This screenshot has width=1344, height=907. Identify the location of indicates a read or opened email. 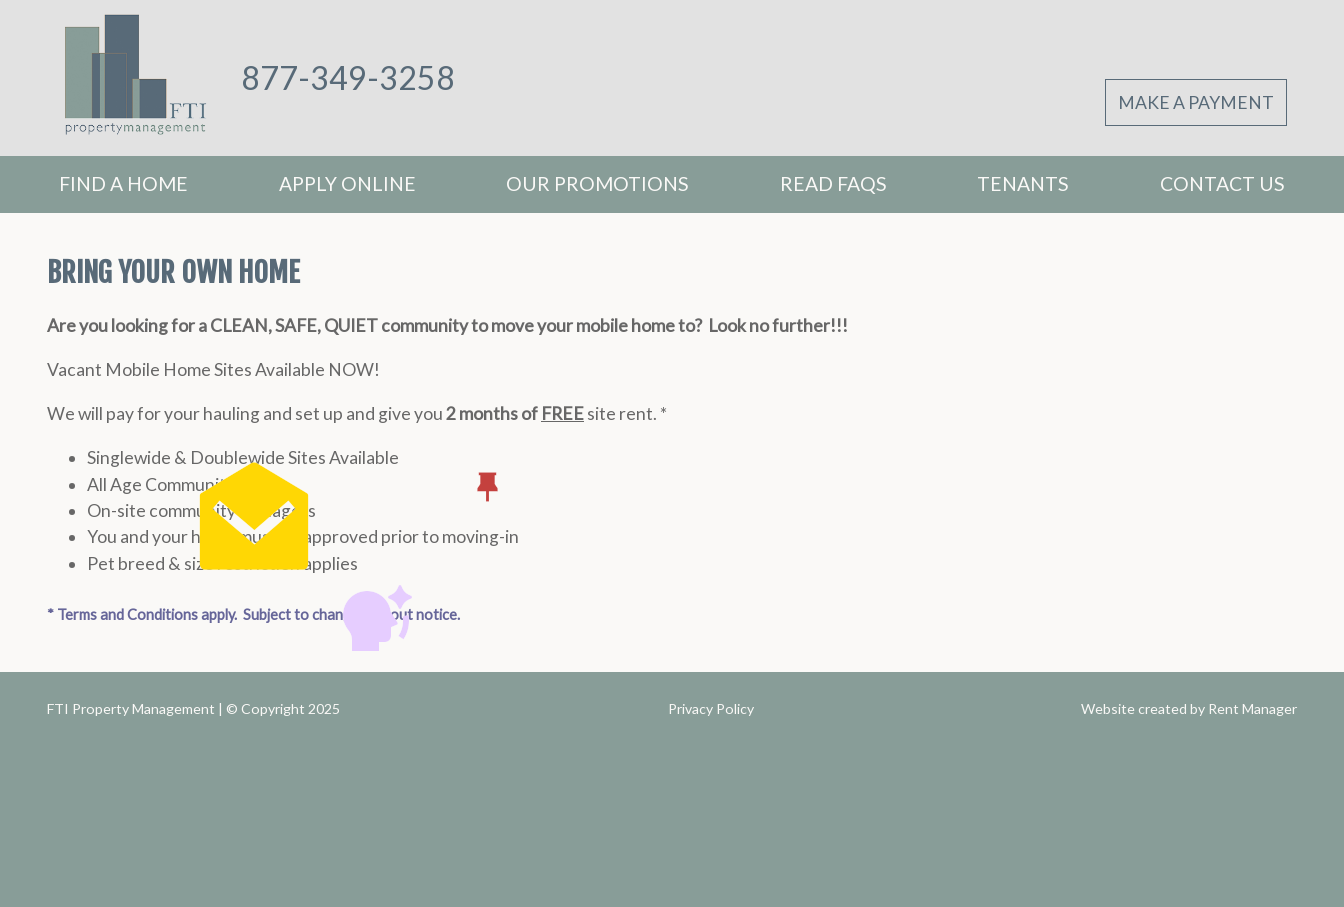
(254, 521).